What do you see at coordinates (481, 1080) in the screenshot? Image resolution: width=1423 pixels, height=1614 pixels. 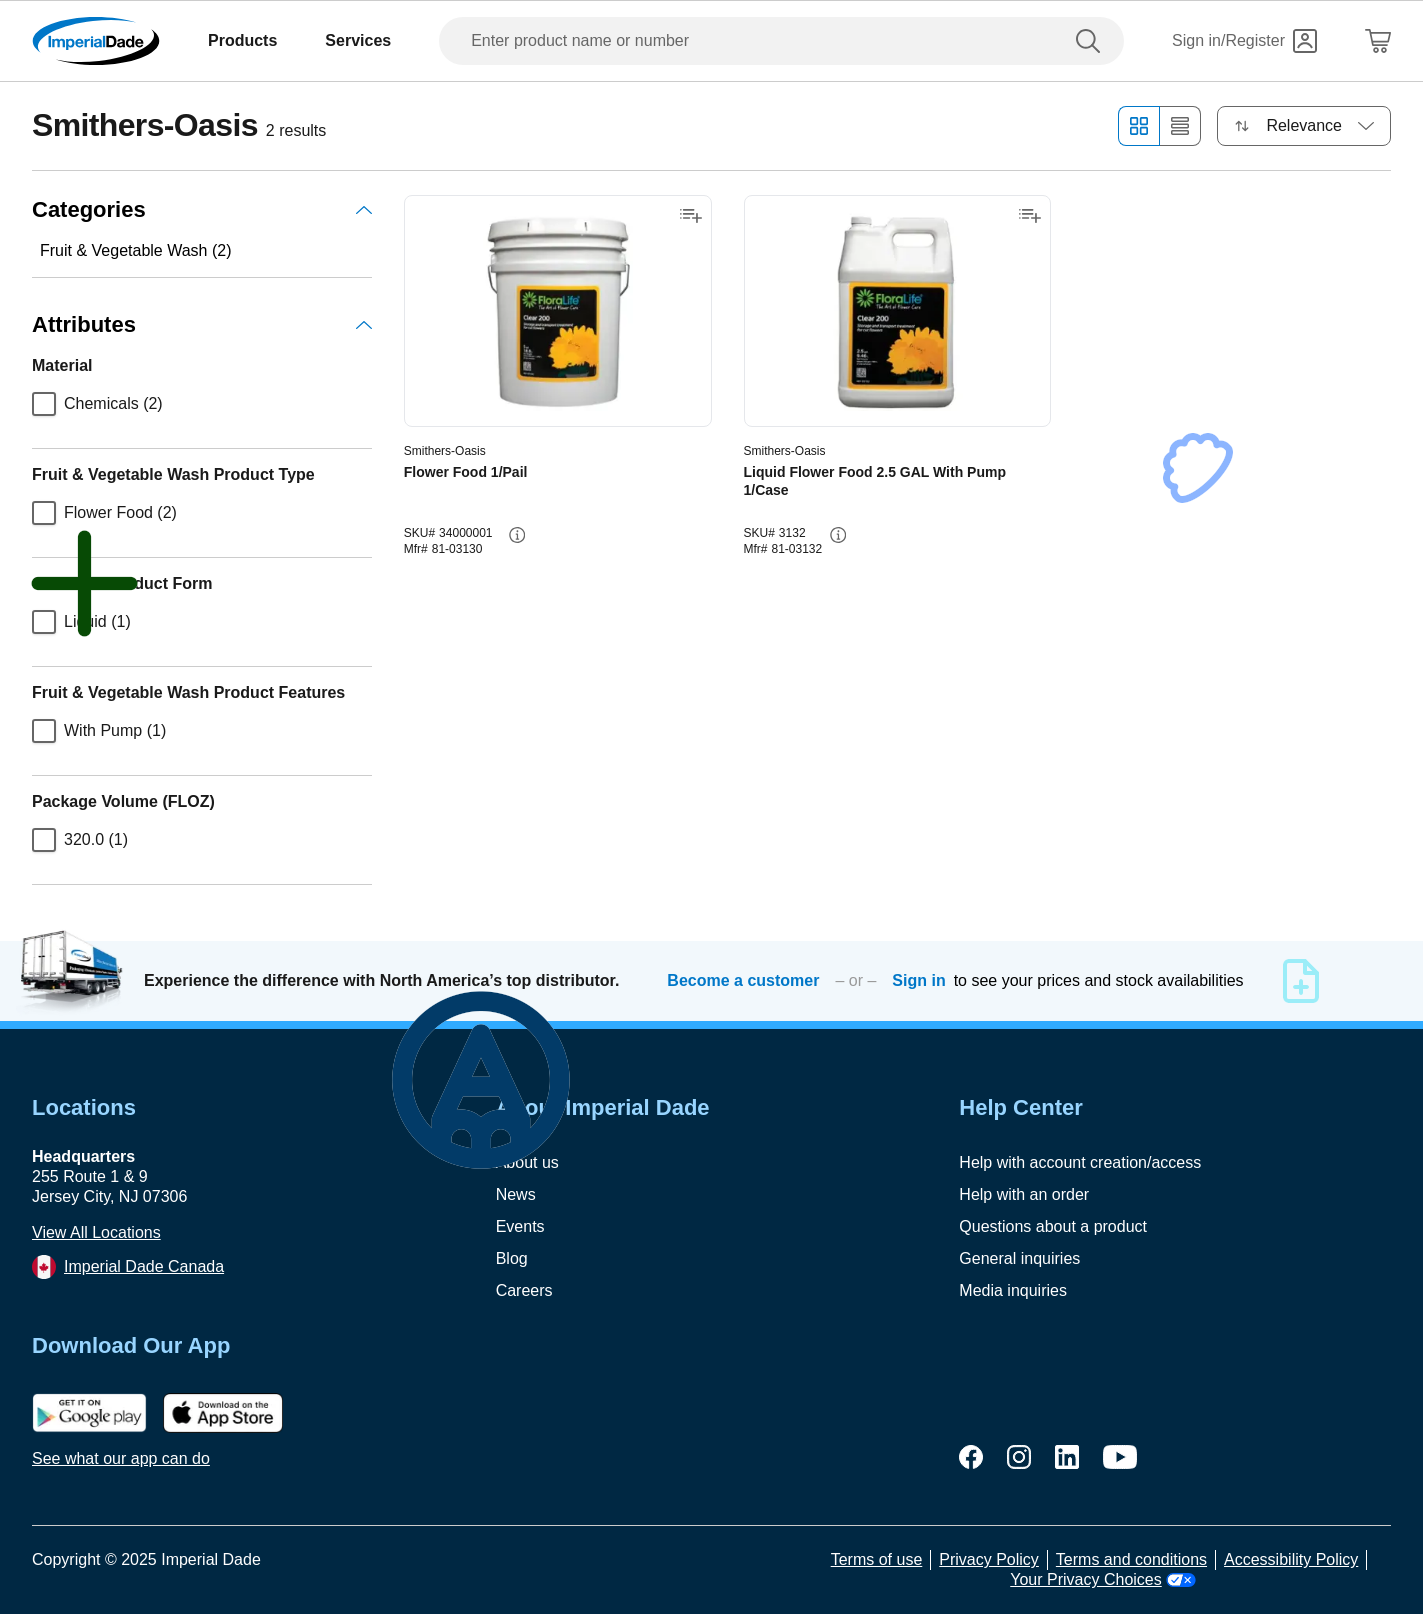 I see `edit or modify content` at bounding box center [481, 1080].